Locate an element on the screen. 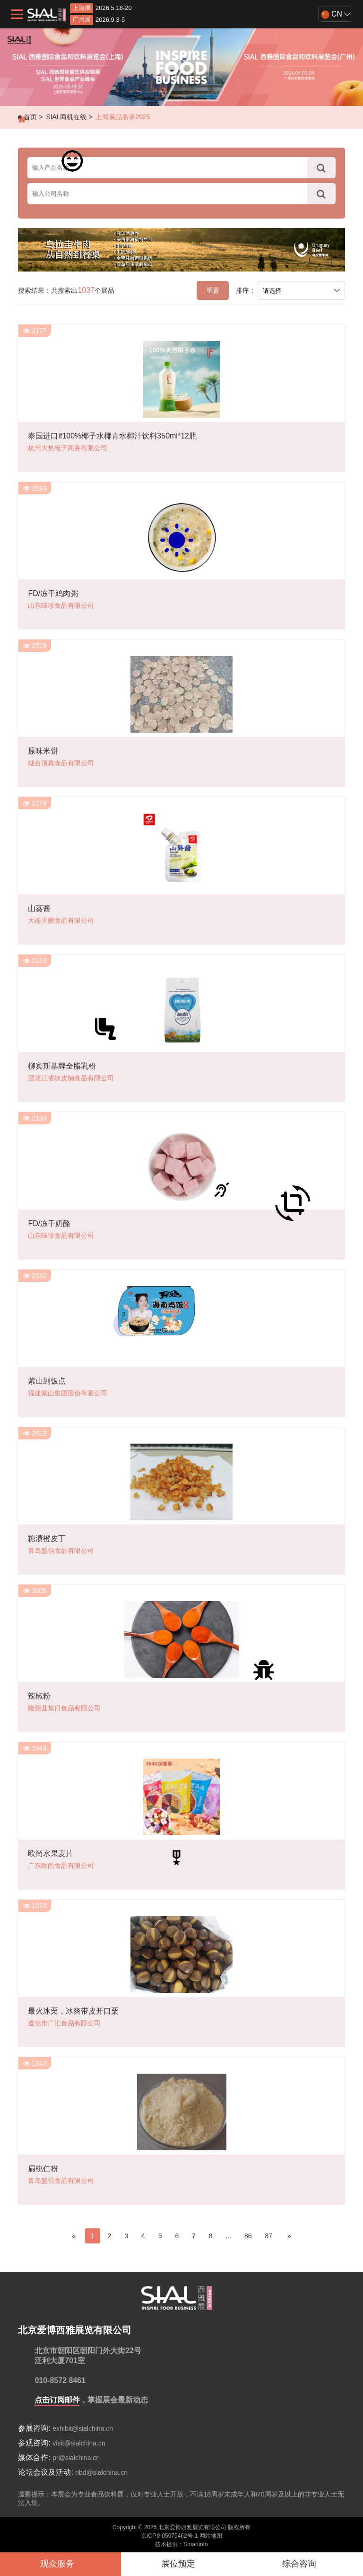 This screenshot has width=363, height=2576. indicates hearing impairment or deaf accessibility is located at coordinates (222, 1190).